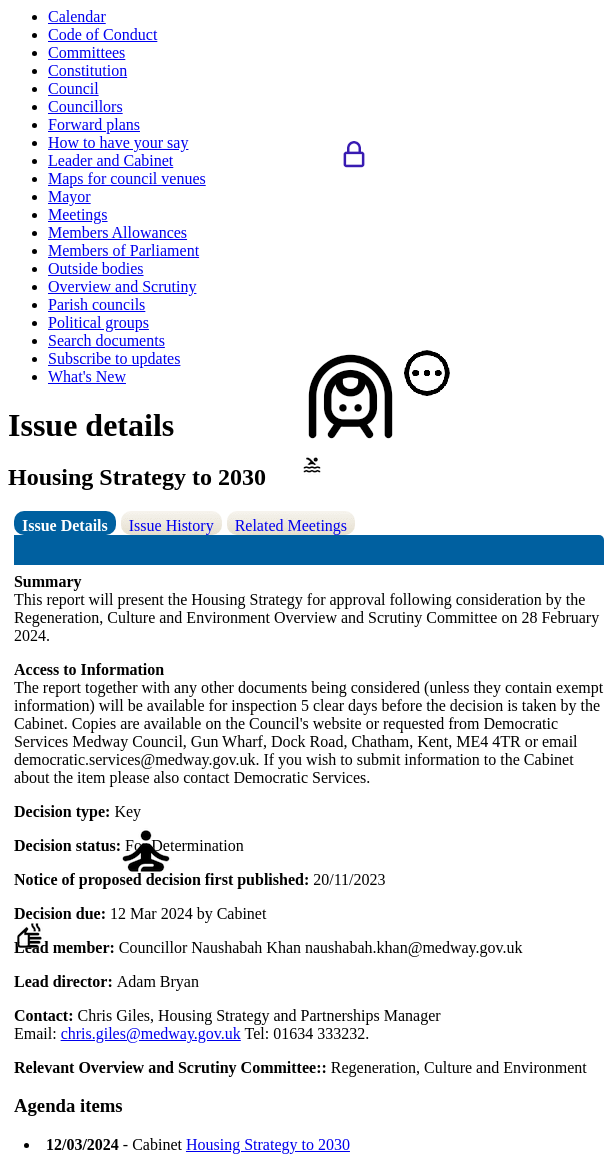 This screenshot has height=1167, width=612. Describe the element at coordinates (354, 155) in the screenshot. I see `indicates a locked or secure item` at that location.